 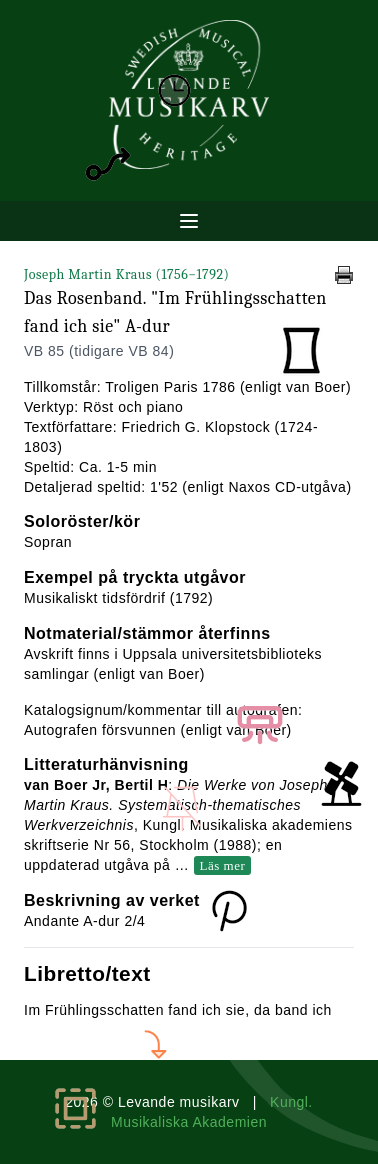 I want to click on navigate to the next item below, so click(x=155, y=1044).